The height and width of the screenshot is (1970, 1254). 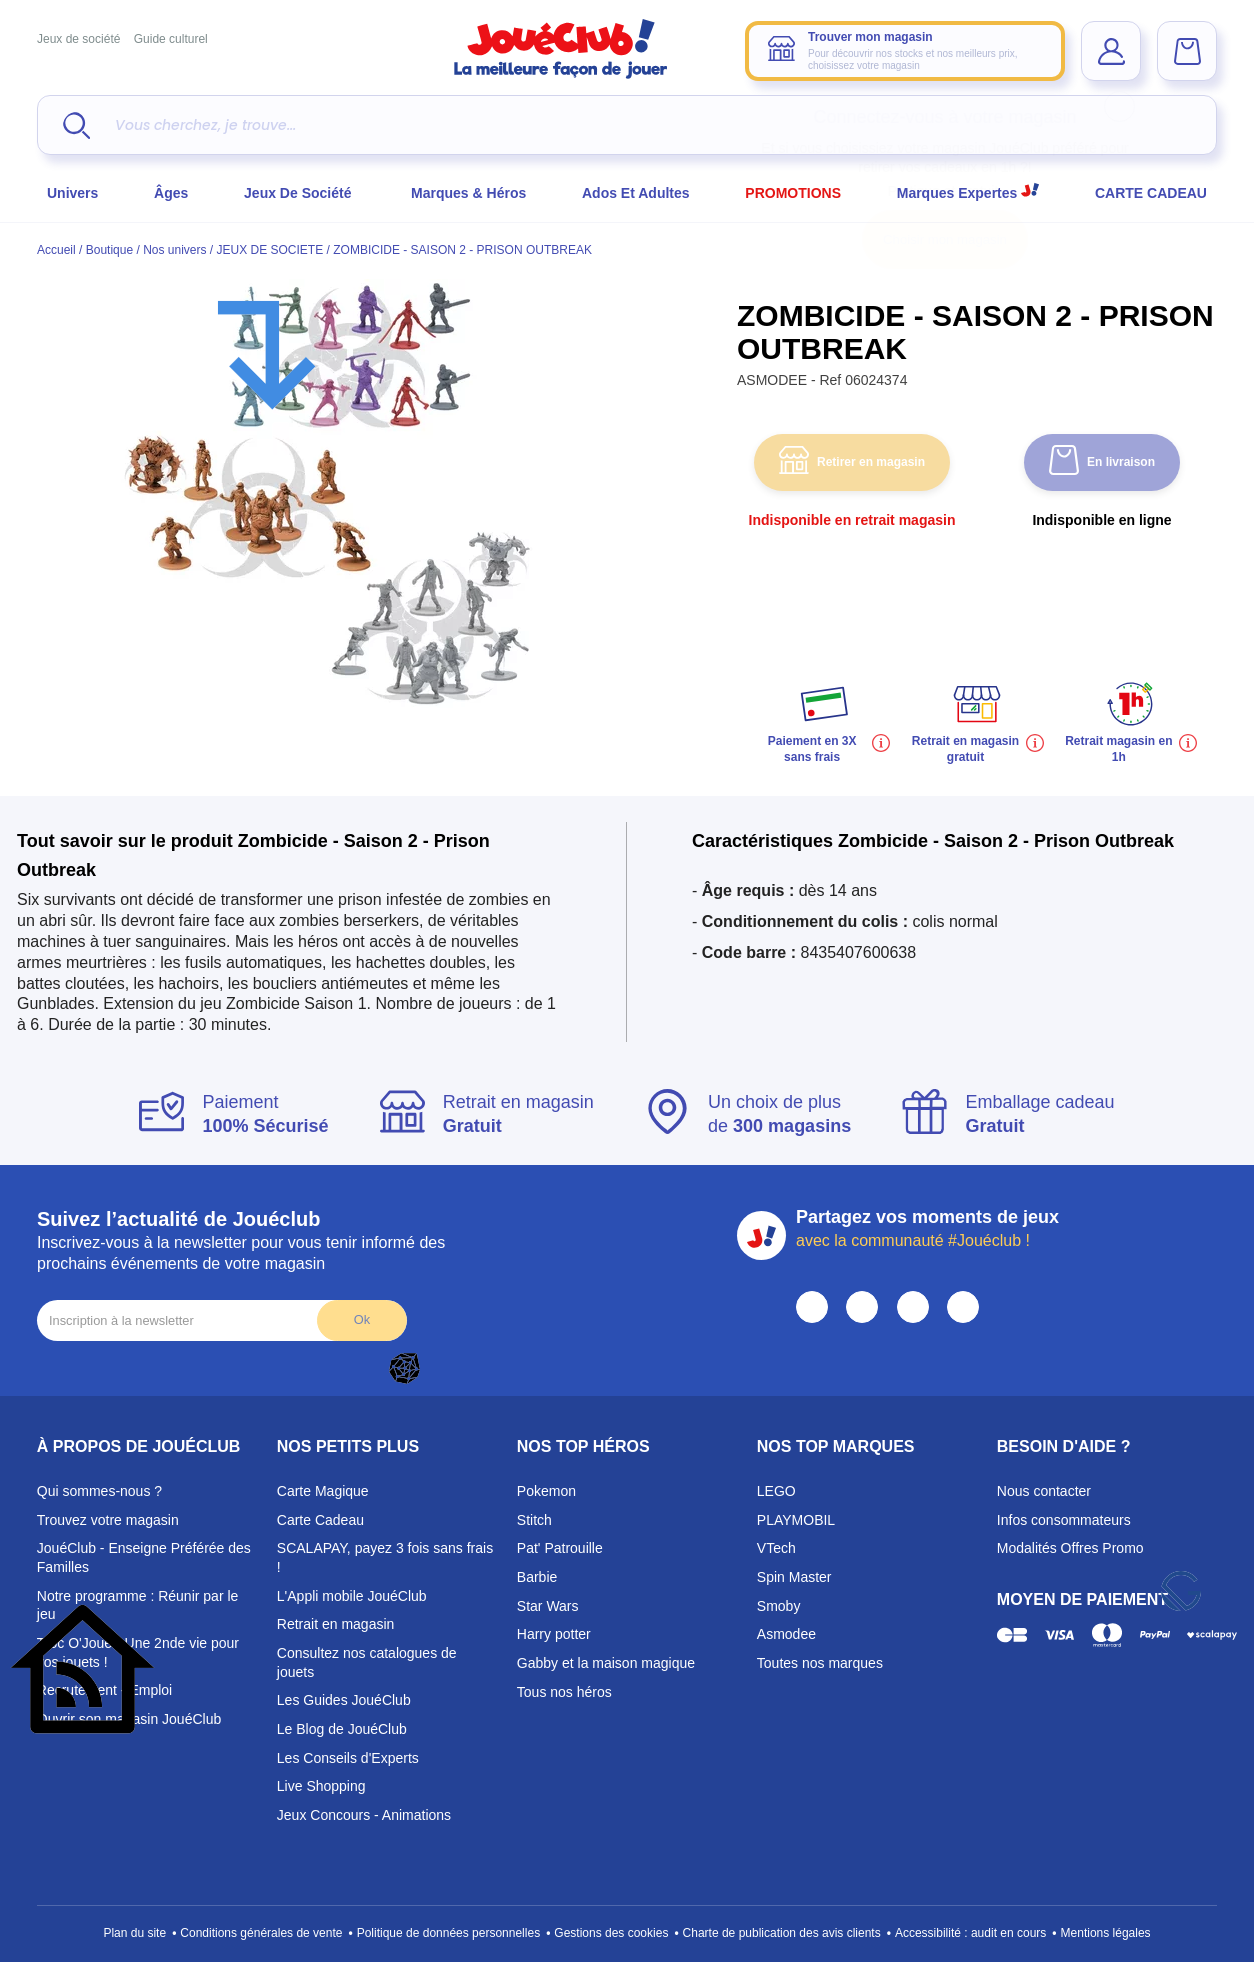 I want to click on gatsby framework logo, so click(x=1181, y=1591).